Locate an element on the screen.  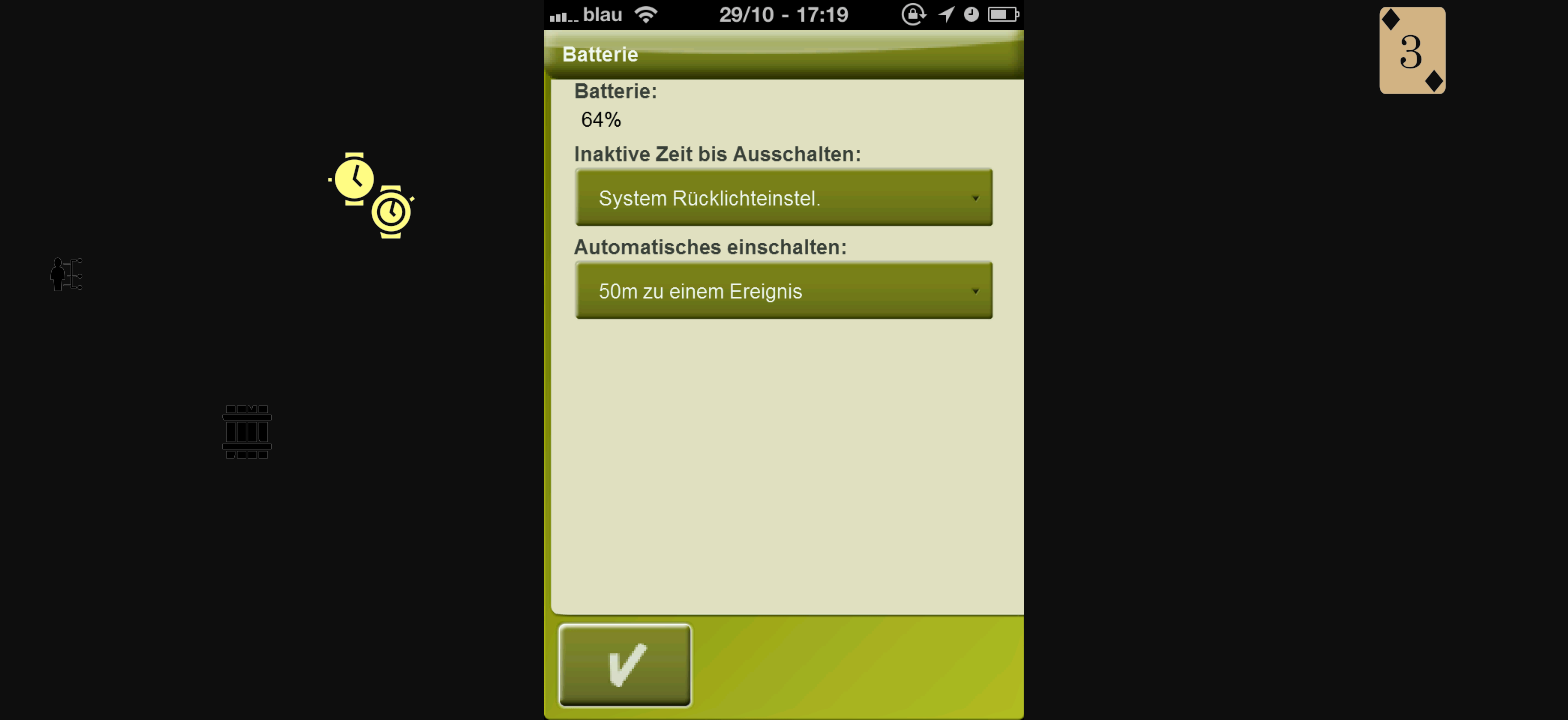
sync time across multiple devices is located at coordinates (371, 195).